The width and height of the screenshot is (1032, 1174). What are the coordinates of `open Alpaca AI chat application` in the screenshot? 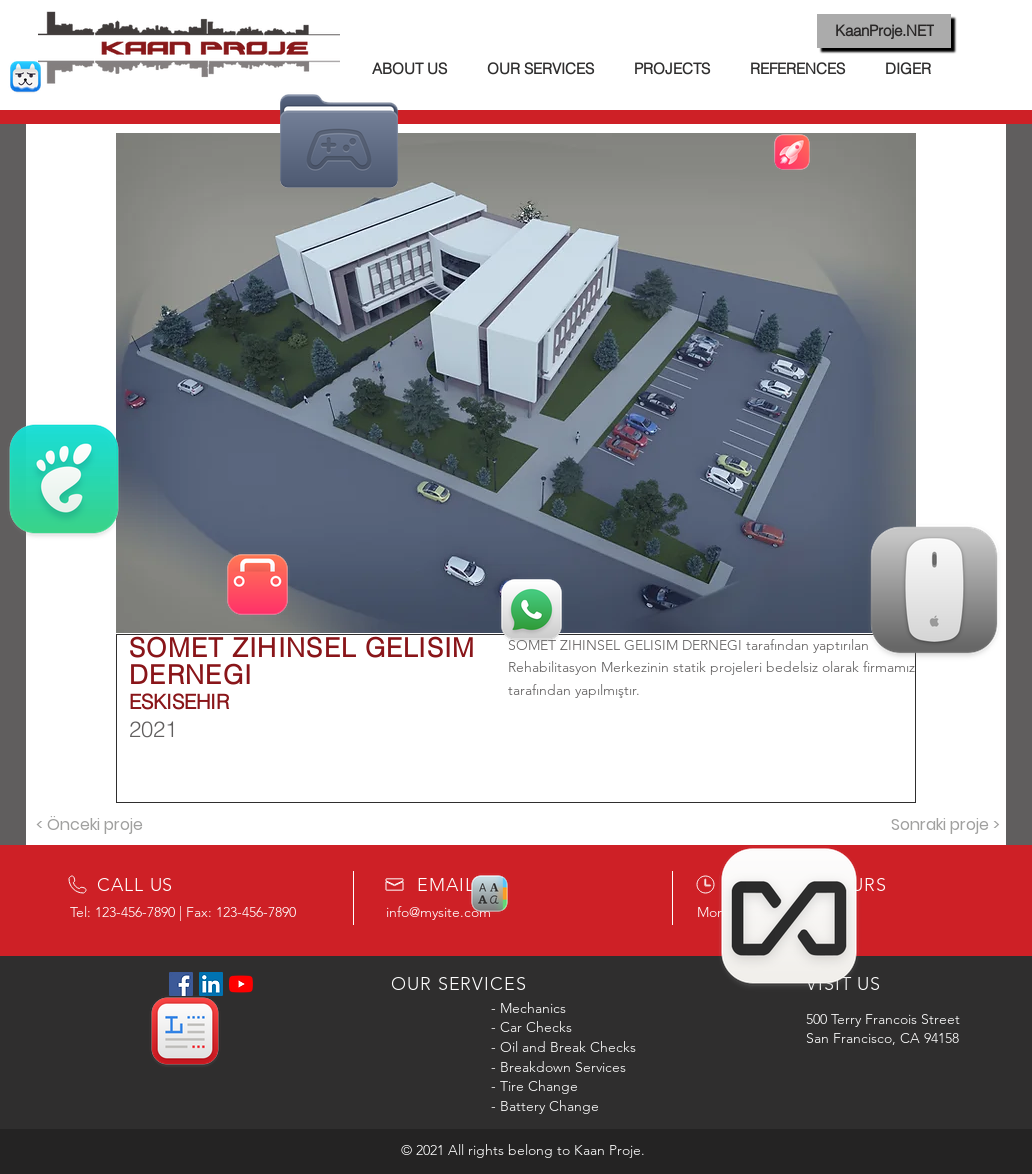 It's located at (25, 76).